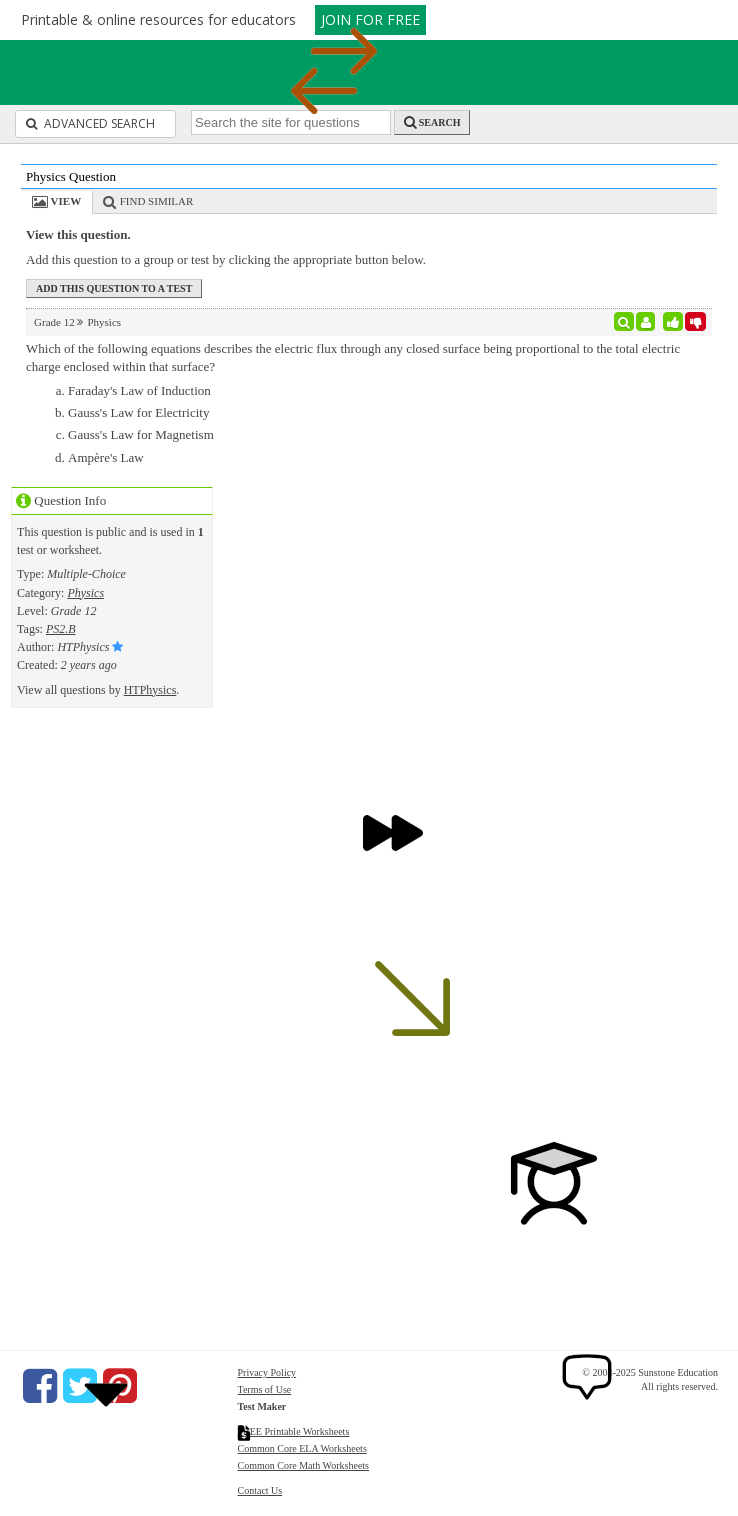 The image size is (738, 1516). I want to click on skip to the next track, so click(393, 833).